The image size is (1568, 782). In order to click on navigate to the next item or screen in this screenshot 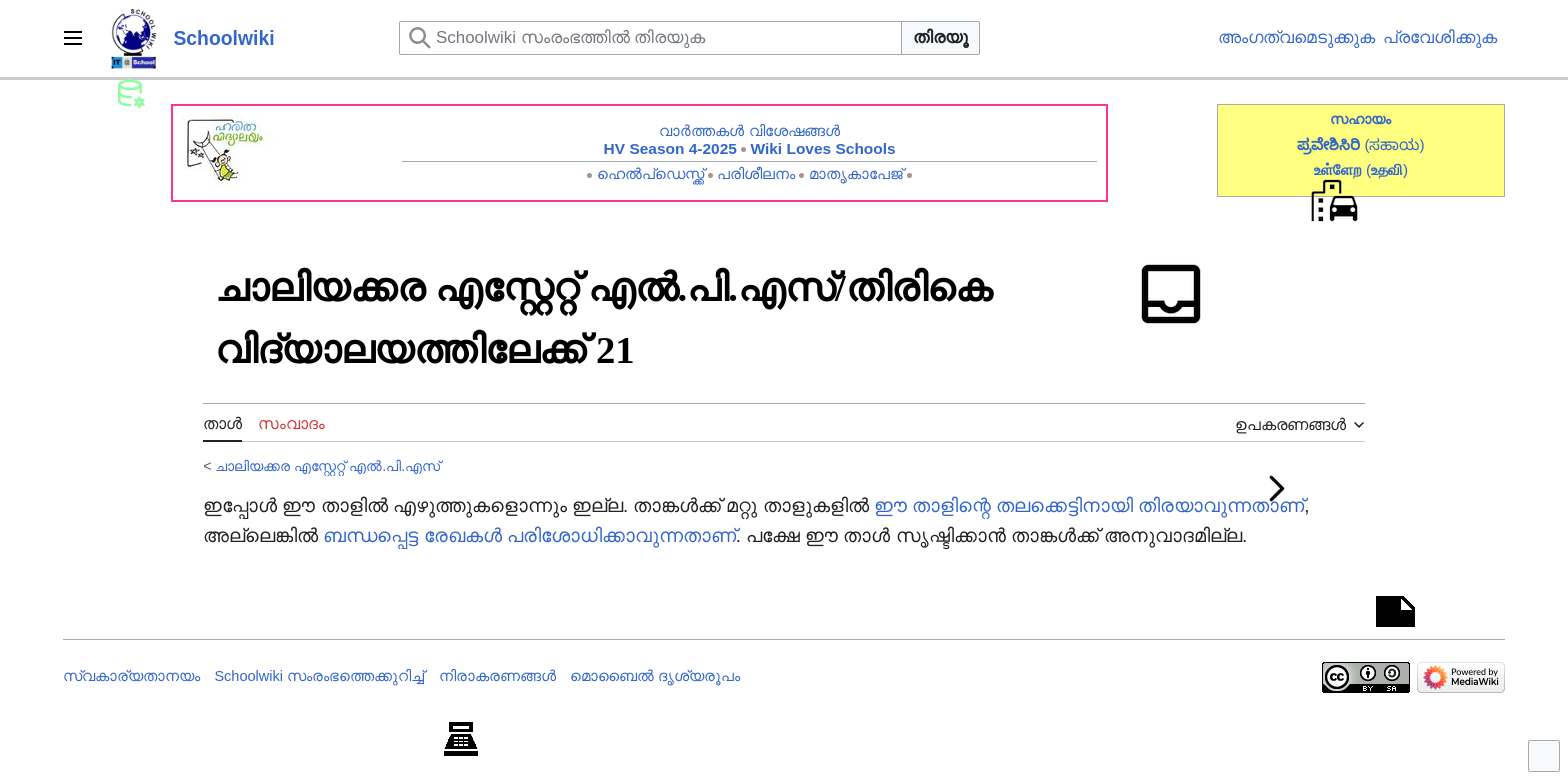, I will do `click(1276, 488)`.